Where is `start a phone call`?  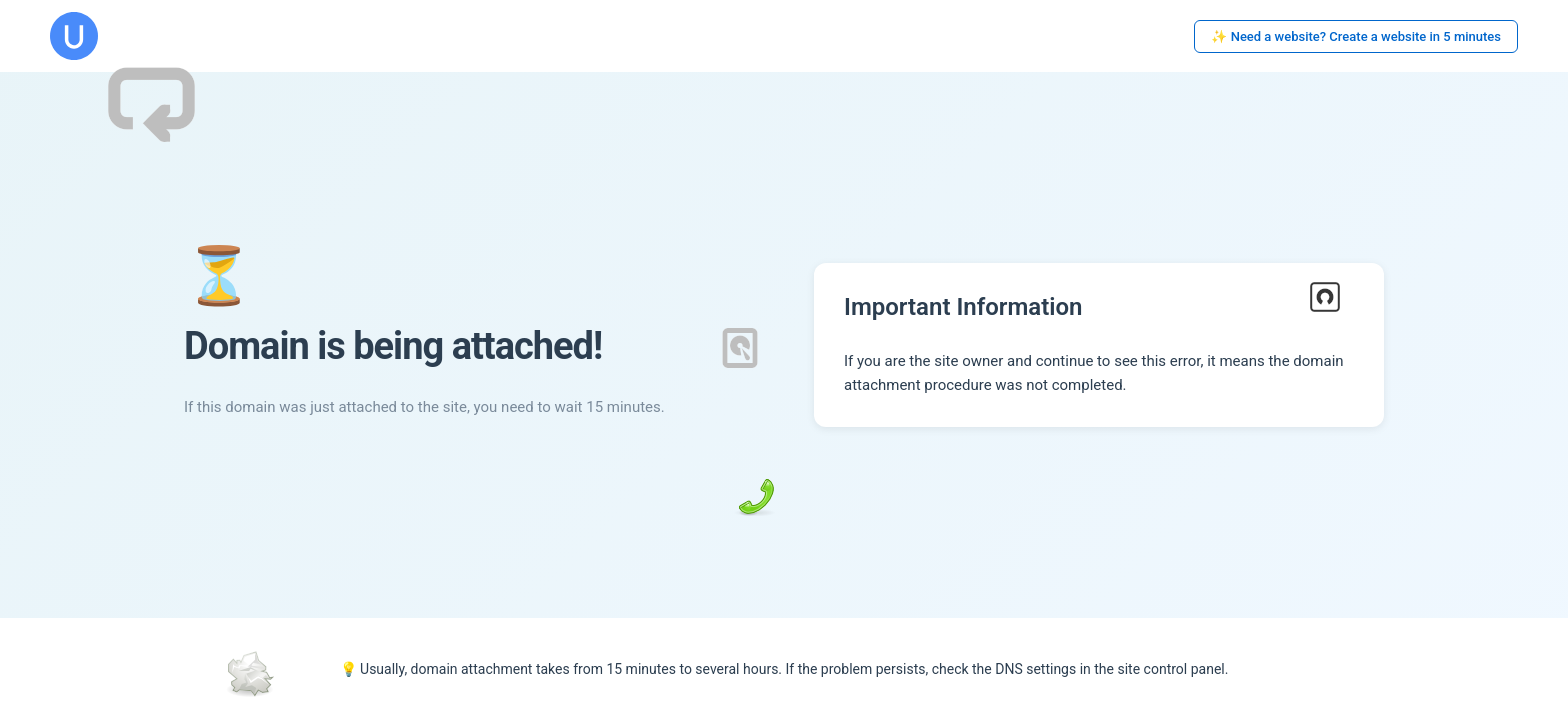 start a phone call is located at coordinates (756, 498).